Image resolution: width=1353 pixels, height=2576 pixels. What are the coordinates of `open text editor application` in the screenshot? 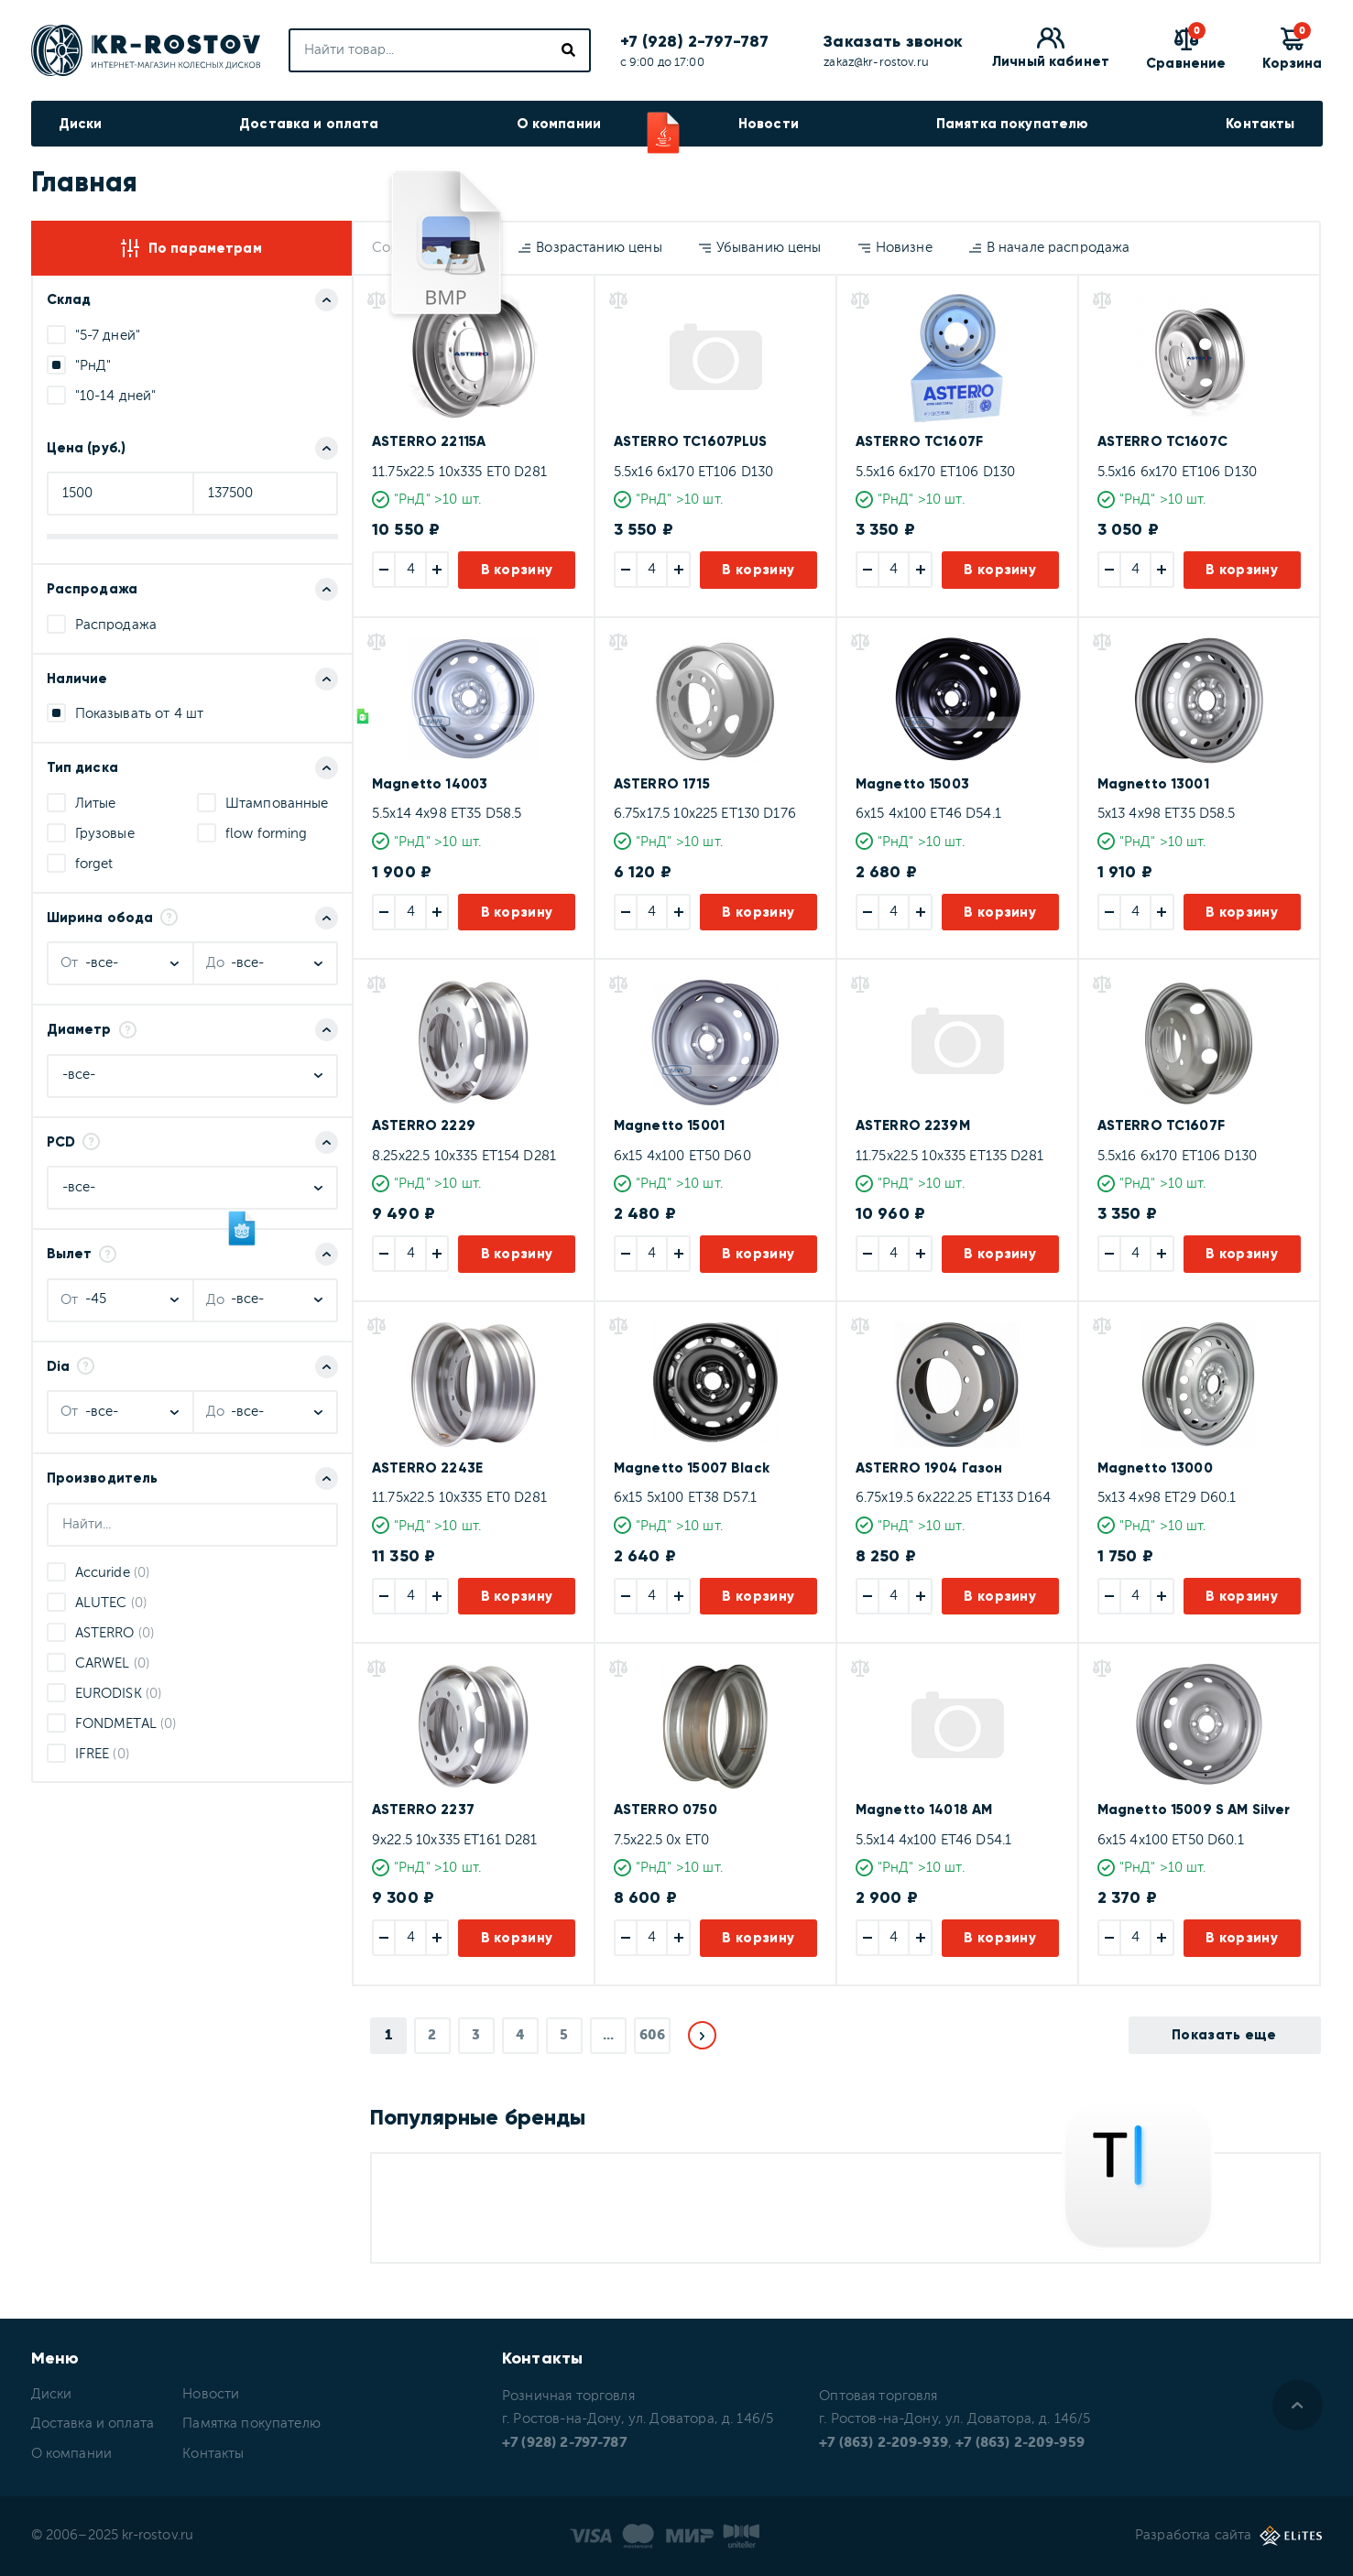 It's located at (1138, 2174).